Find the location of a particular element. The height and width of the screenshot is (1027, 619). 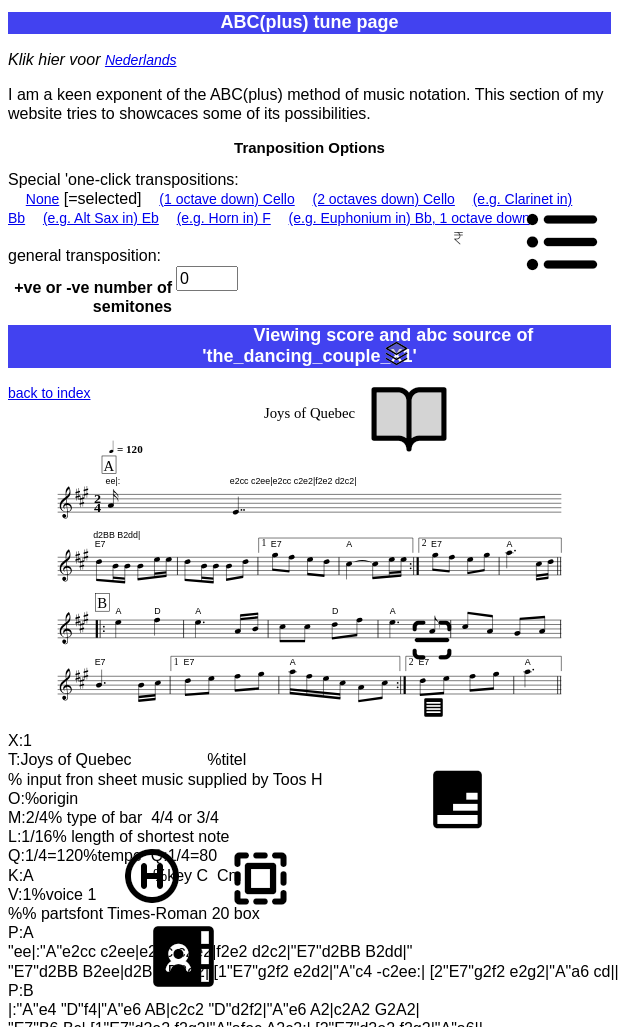

select all items is located at coordinates (260, 878).